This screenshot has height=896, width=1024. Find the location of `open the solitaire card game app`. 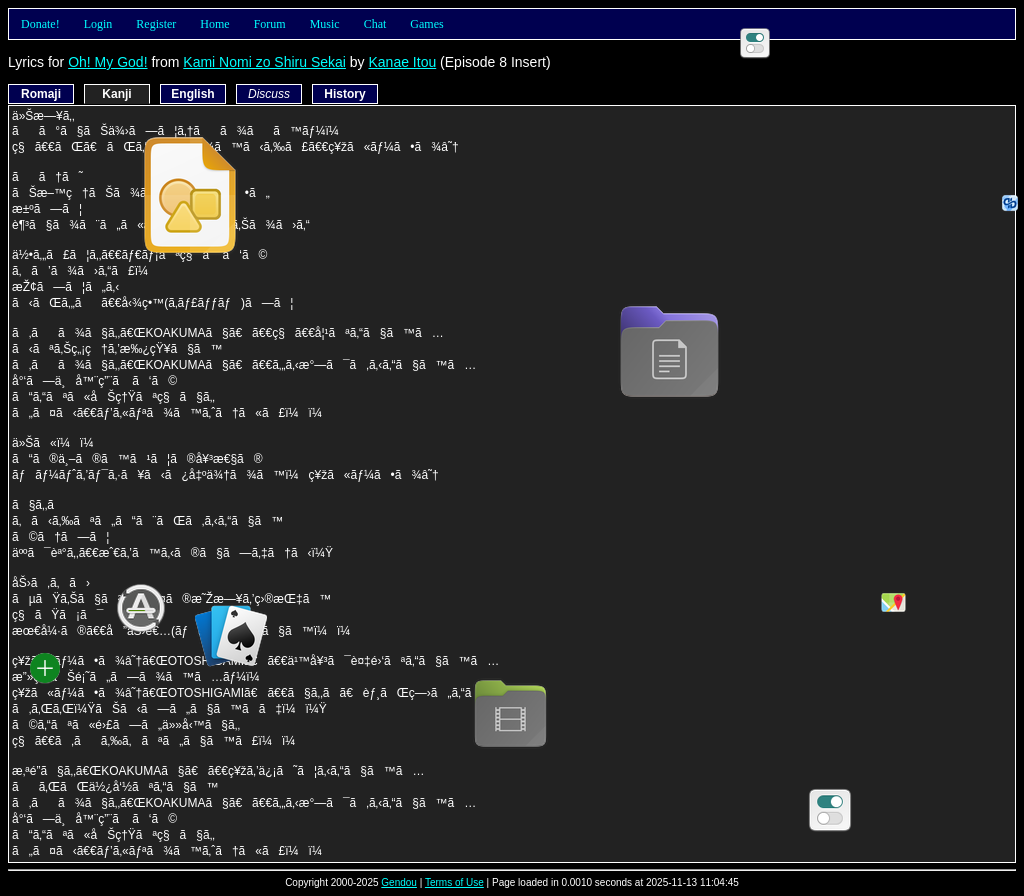

open the solitaire card game app is located at coordinates (231, 636).